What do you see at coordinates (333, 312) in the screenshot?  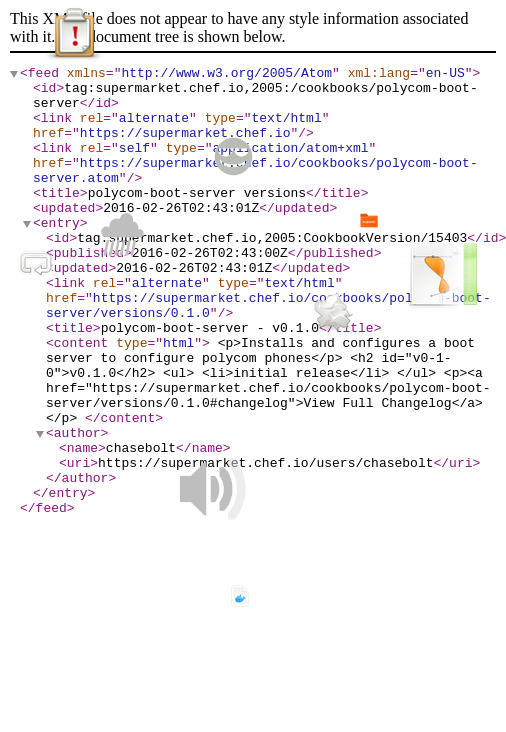 I see `mark email as junk or spam` at bounding box center [333, 312].